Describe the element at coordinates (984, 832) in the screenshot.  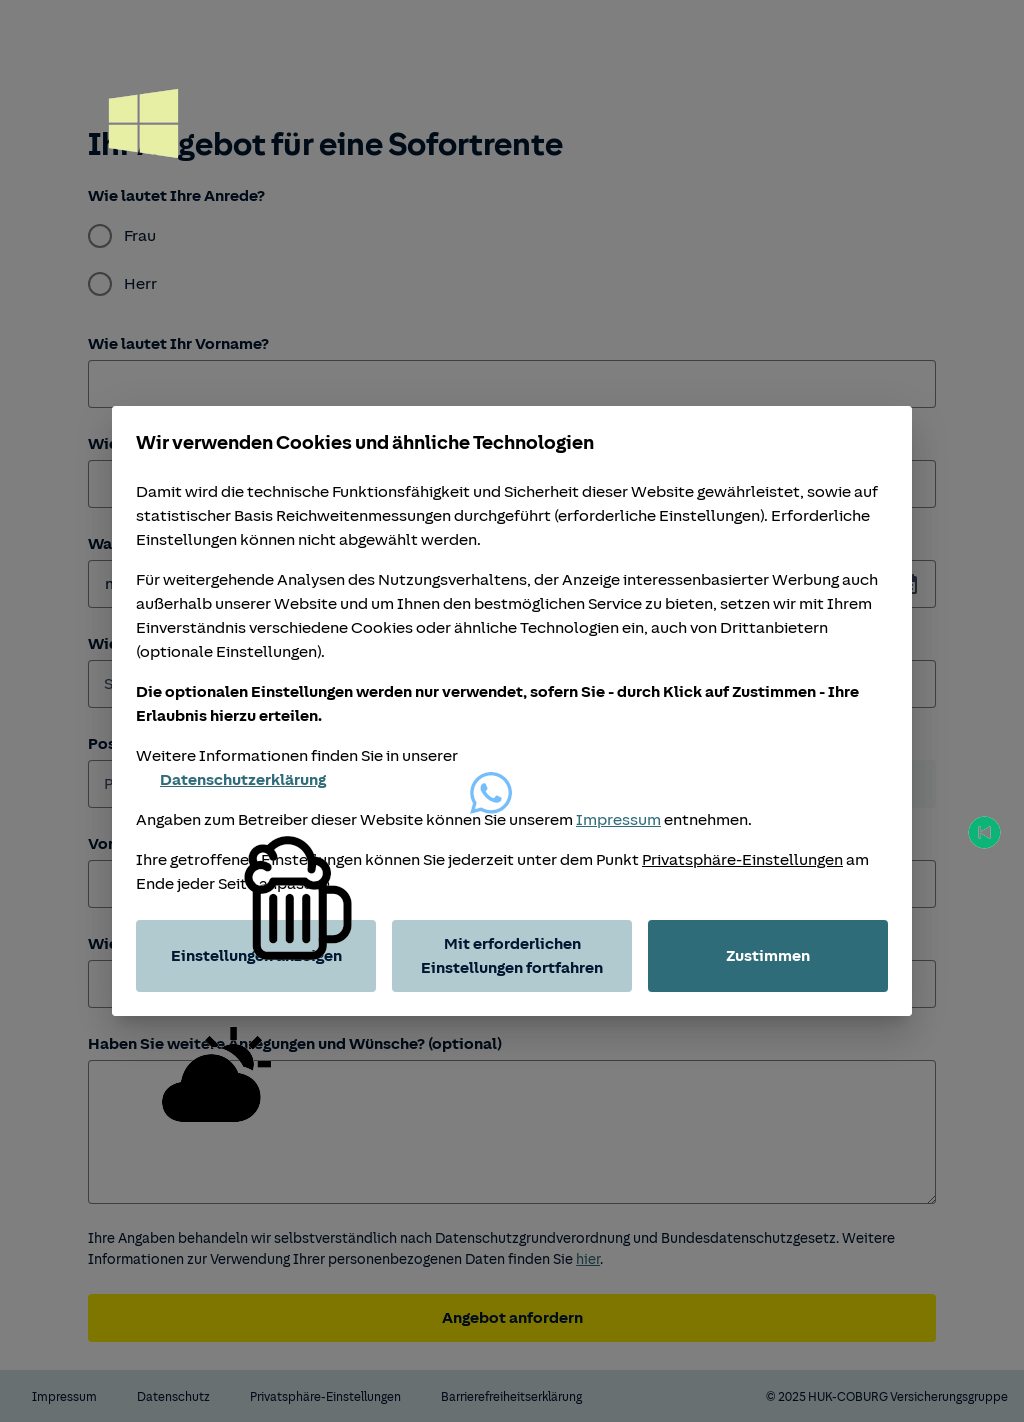
I see `skip to previous track` at that location.